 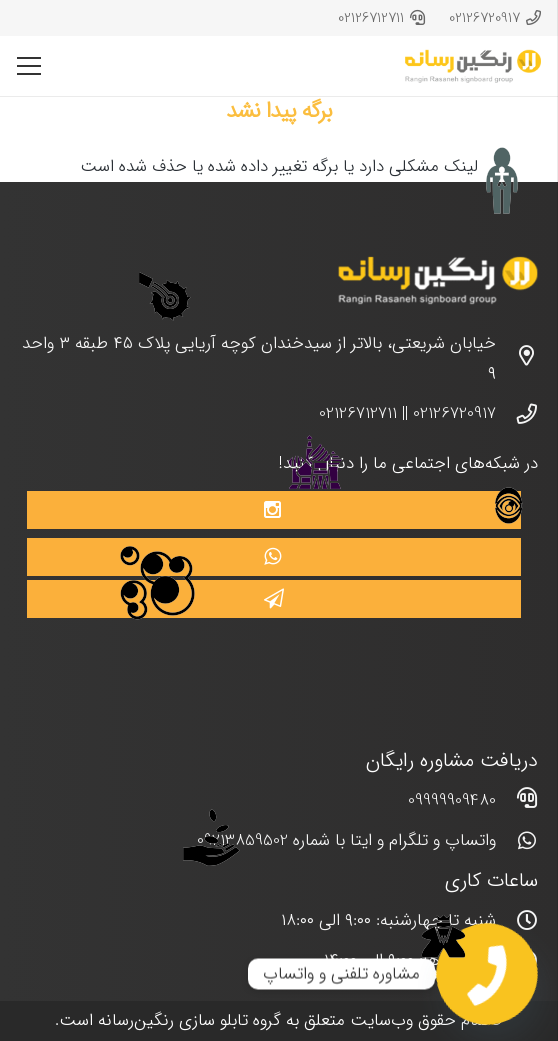 What do you see at coordinates (508, 505) in the screenshot?
I see `select cyclops character or creature type` at bounding box center [508, 505].